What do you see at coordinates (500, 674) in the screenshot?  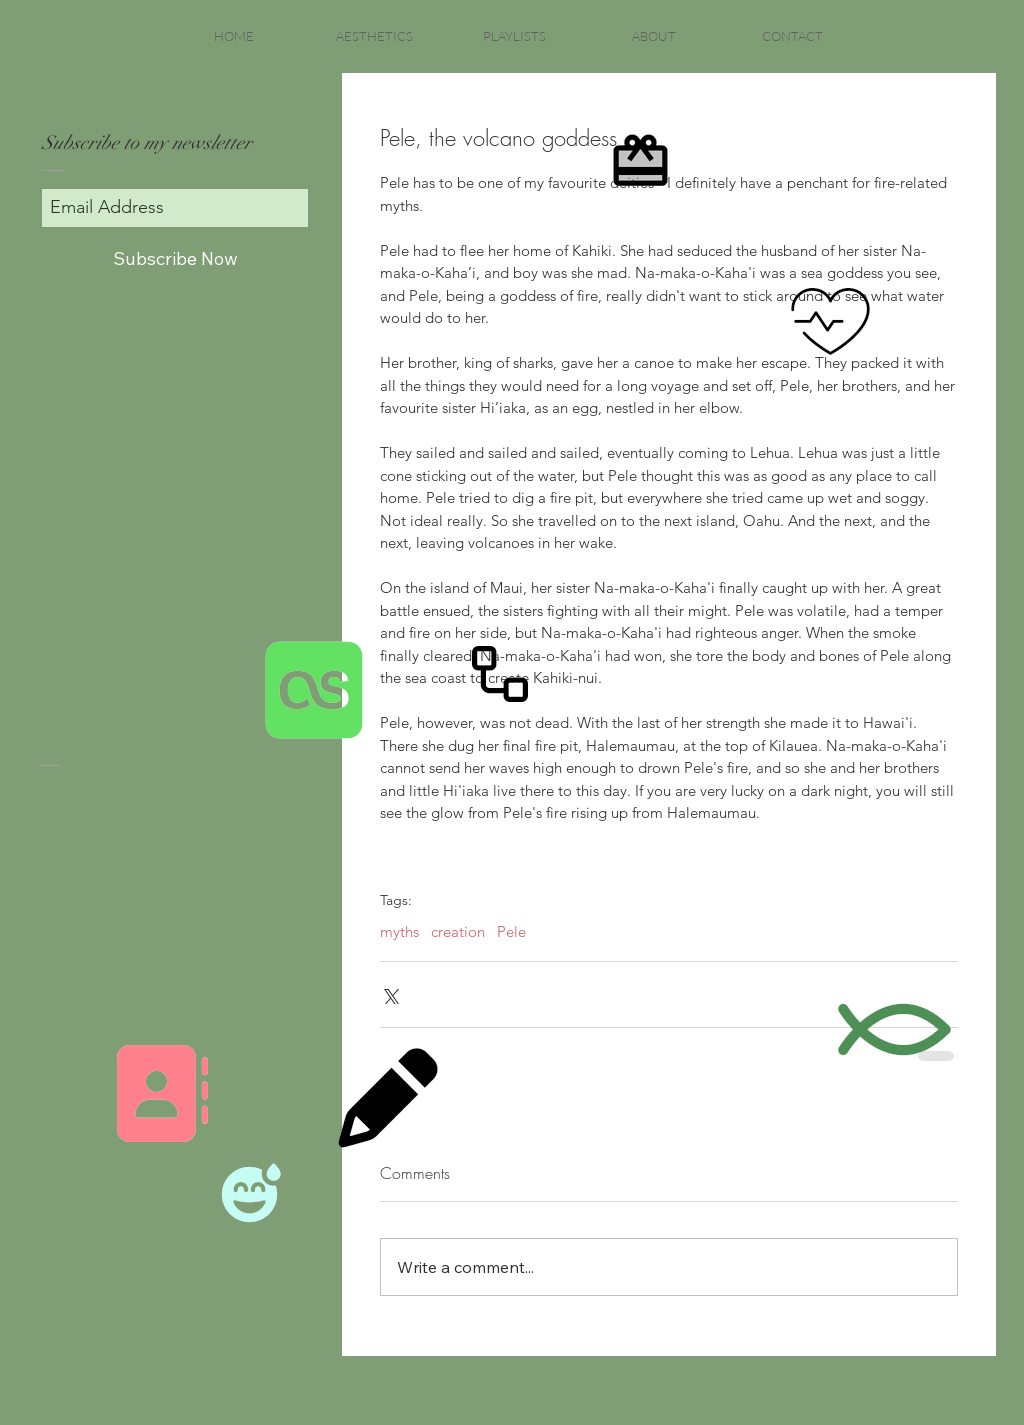 I see `view or manage automated workflows` at bounding box center [500, 674].